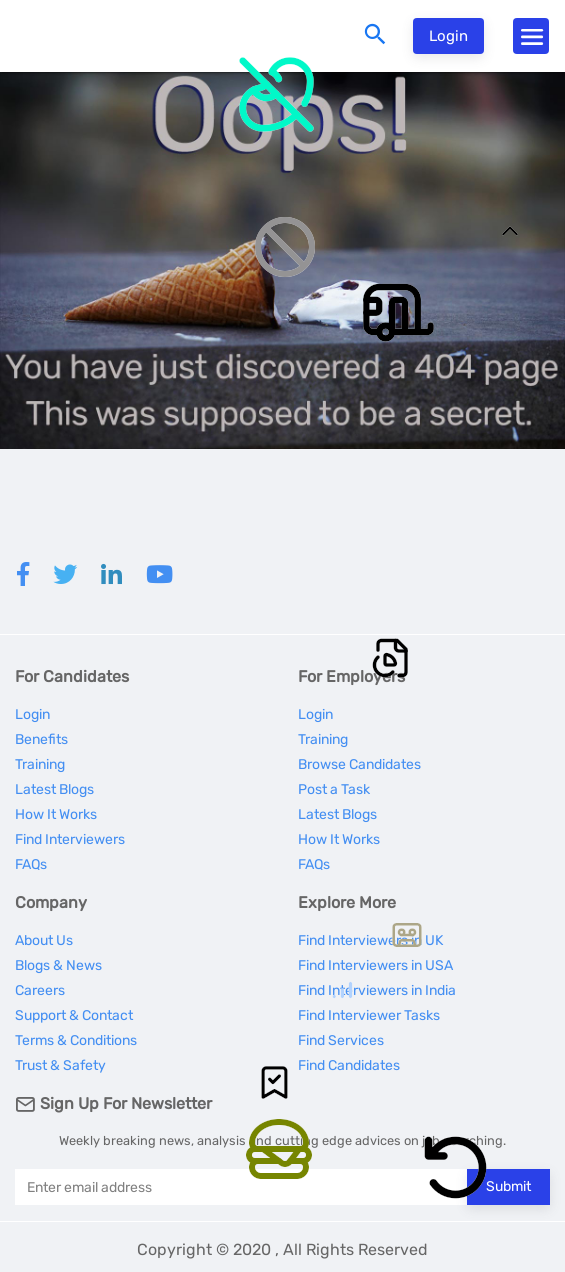 The image size is (565, 1272). What do you see at coordinates (274, 1082) in the screenshot?
I see `item successfully bookmarked` at bounding box center [274, 1082].